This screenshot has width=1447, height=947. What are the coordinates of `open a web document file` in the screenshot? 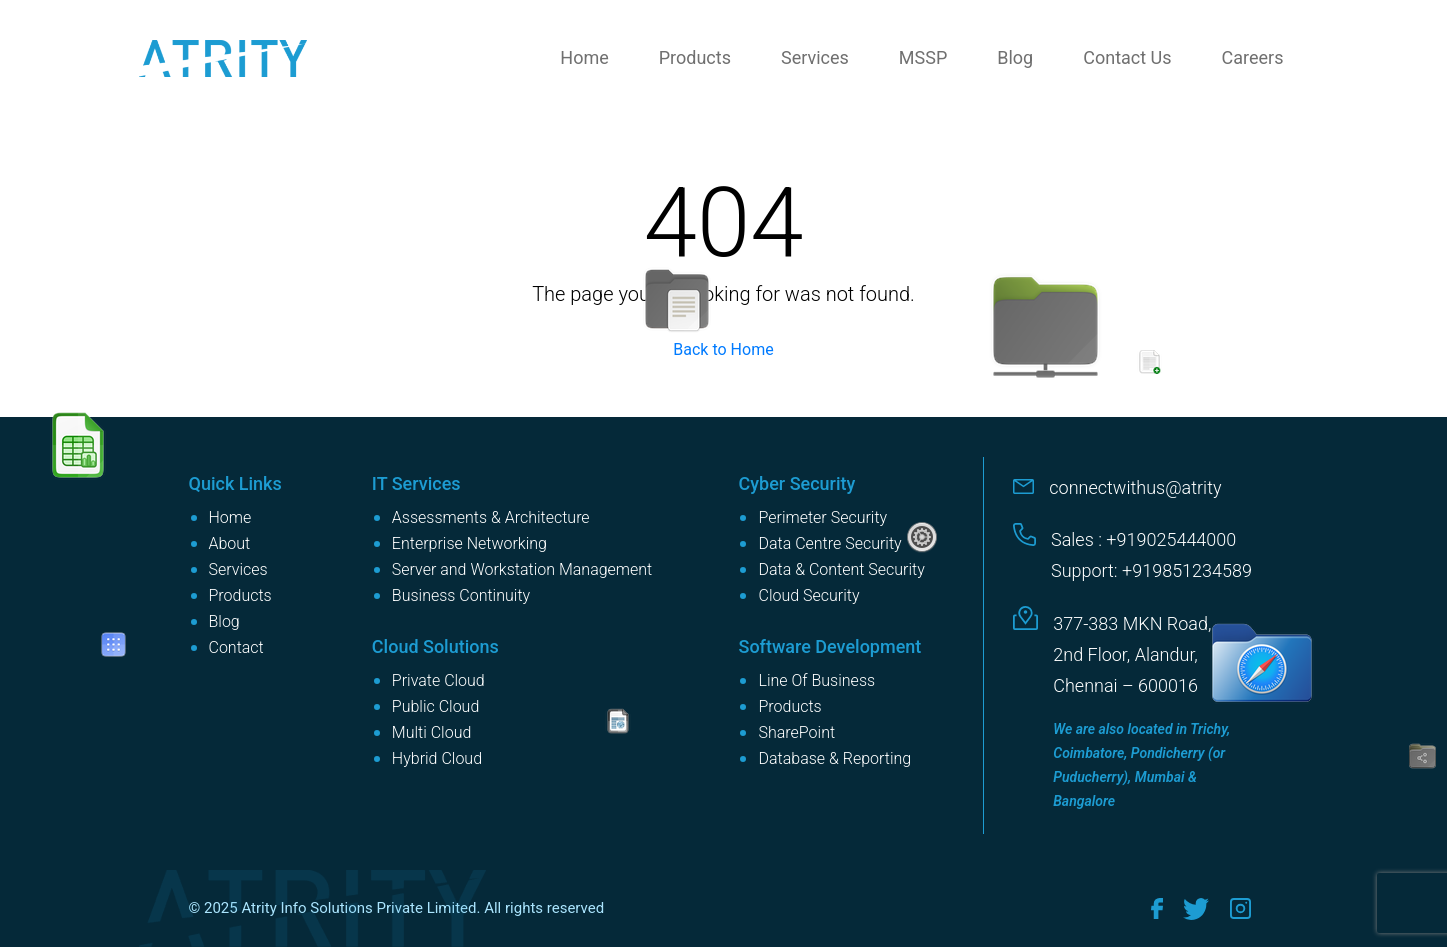 It's located at (618, 721).